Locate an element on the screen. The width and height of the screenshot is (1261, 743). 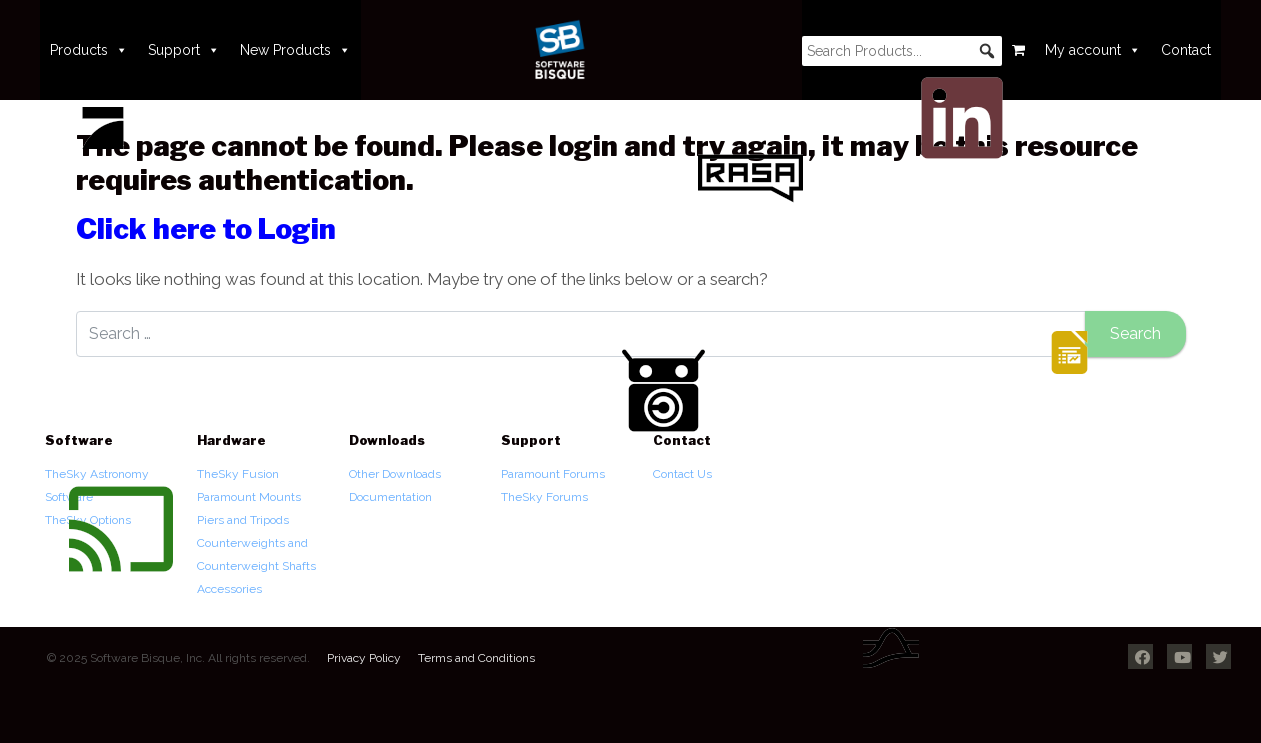
open LibreOffice Impress presentation software is located at coordinates (1069, 352).